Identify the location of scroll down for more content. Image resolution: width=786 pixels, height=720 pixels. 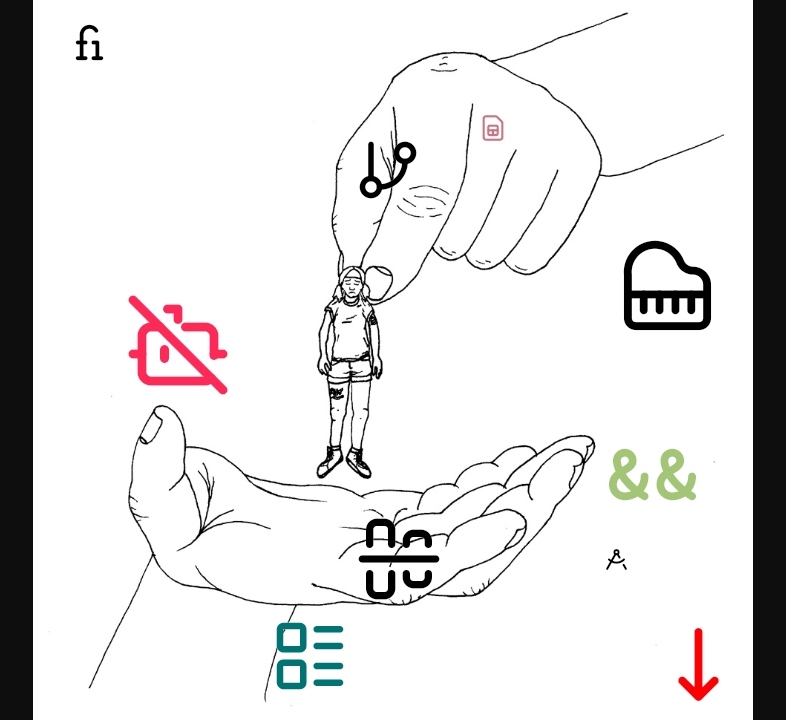
(698, 664).